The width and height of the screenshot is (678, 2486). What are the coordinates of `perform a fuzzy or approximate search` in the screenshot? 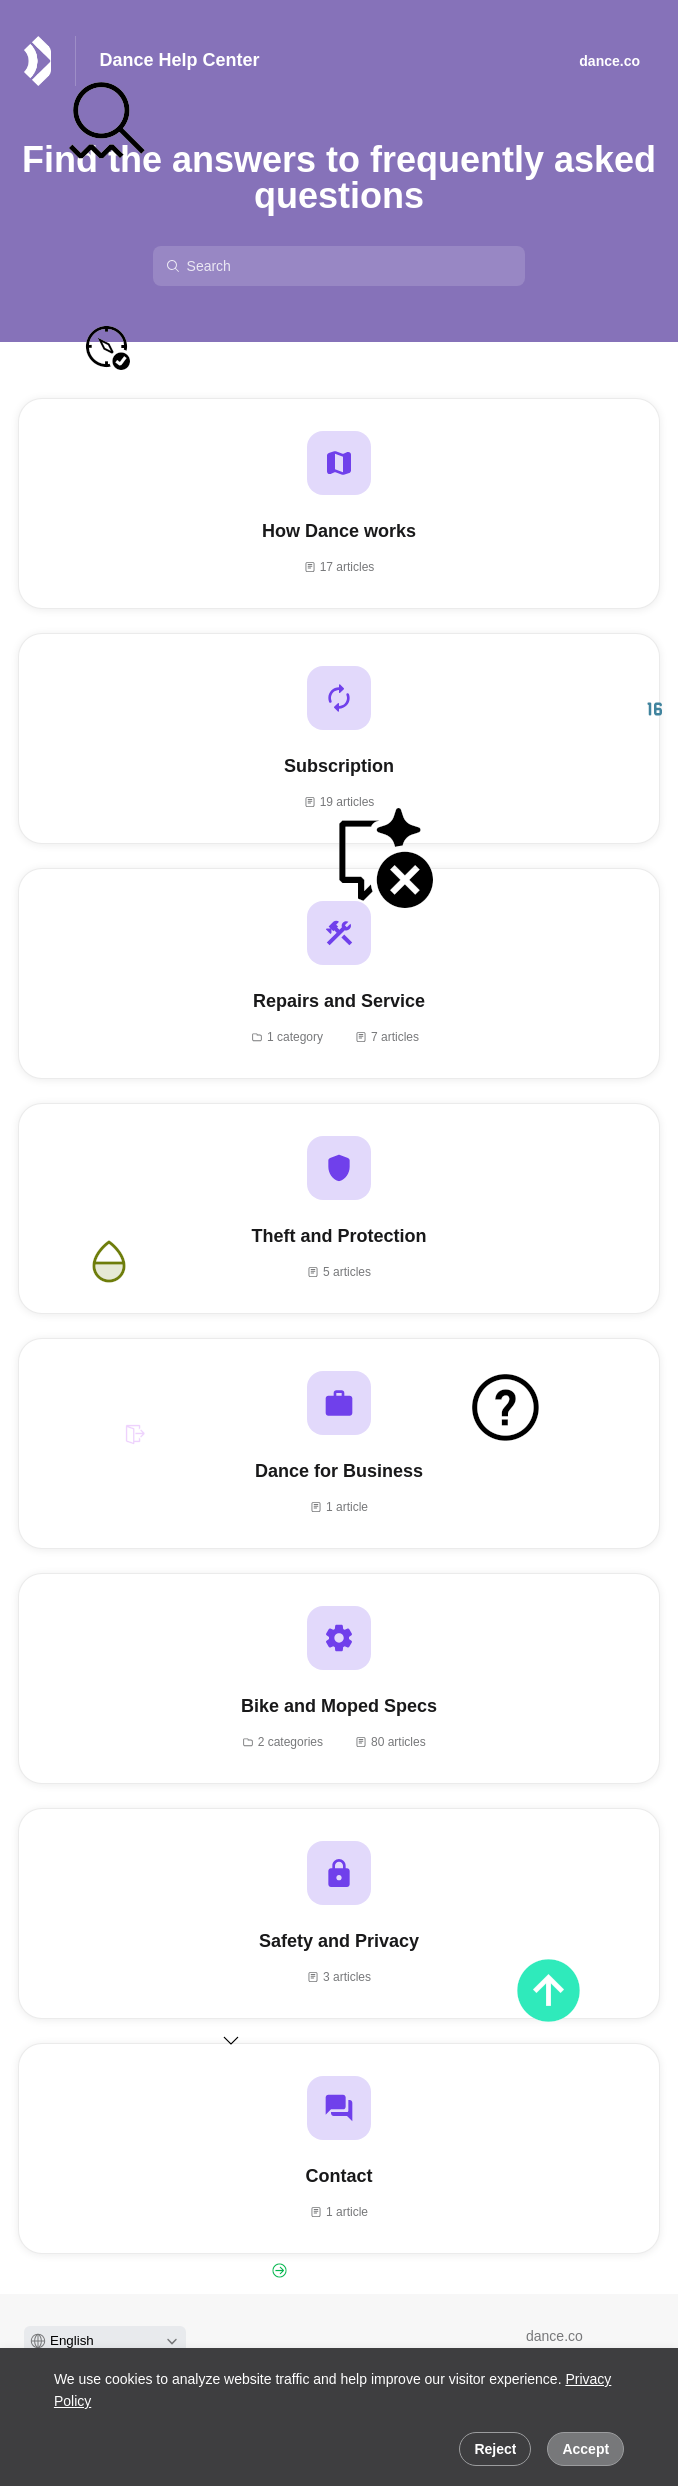 It's located at (109, 118).